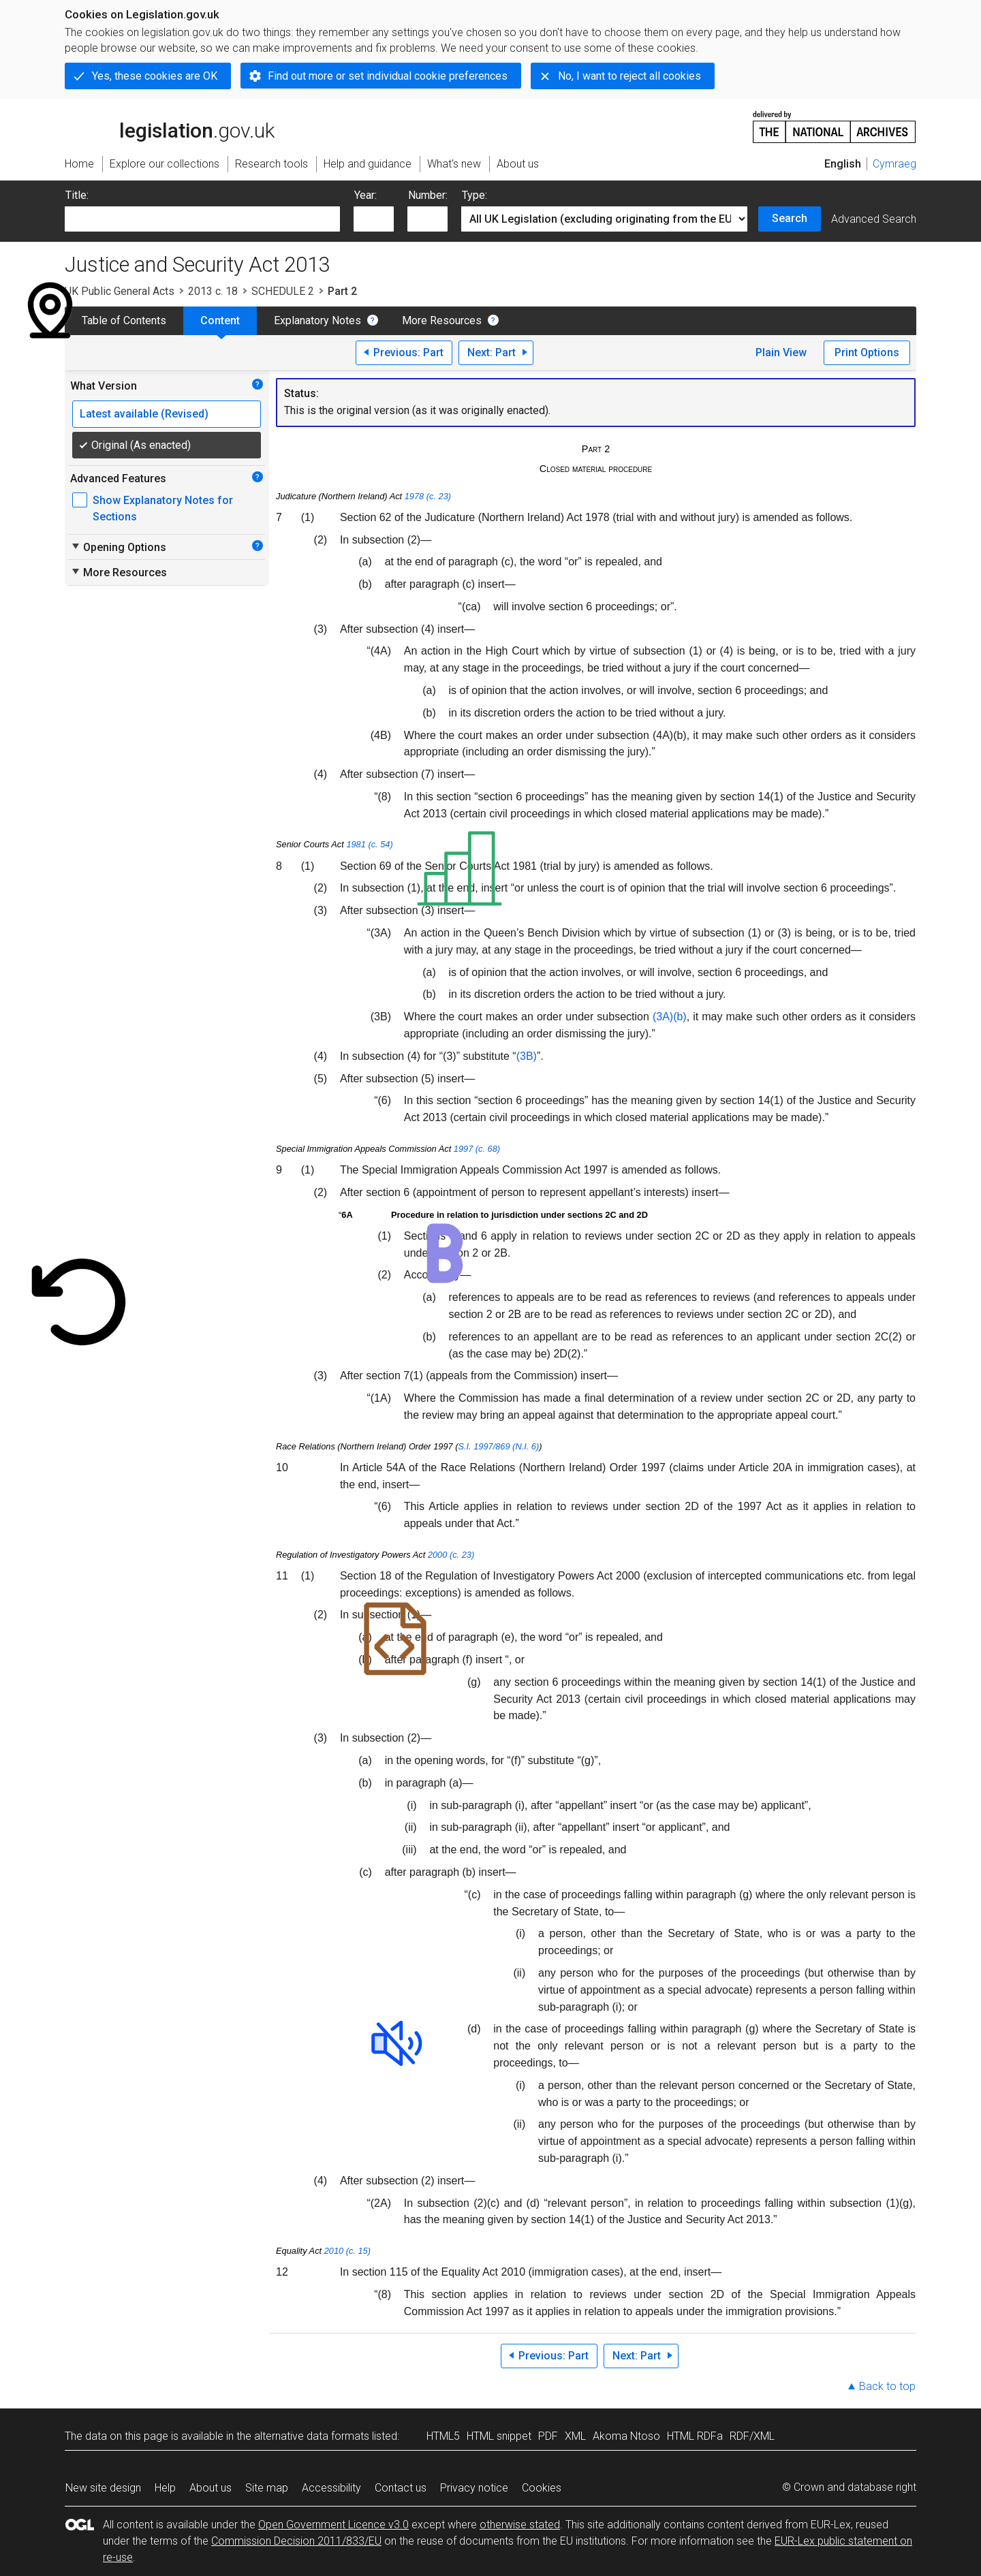 Image resolution: width=981 pixels, height=2576 pixels. Describe the element at coordinates (82, 1302) in the screenshot. I see `undo the last action` at that location.